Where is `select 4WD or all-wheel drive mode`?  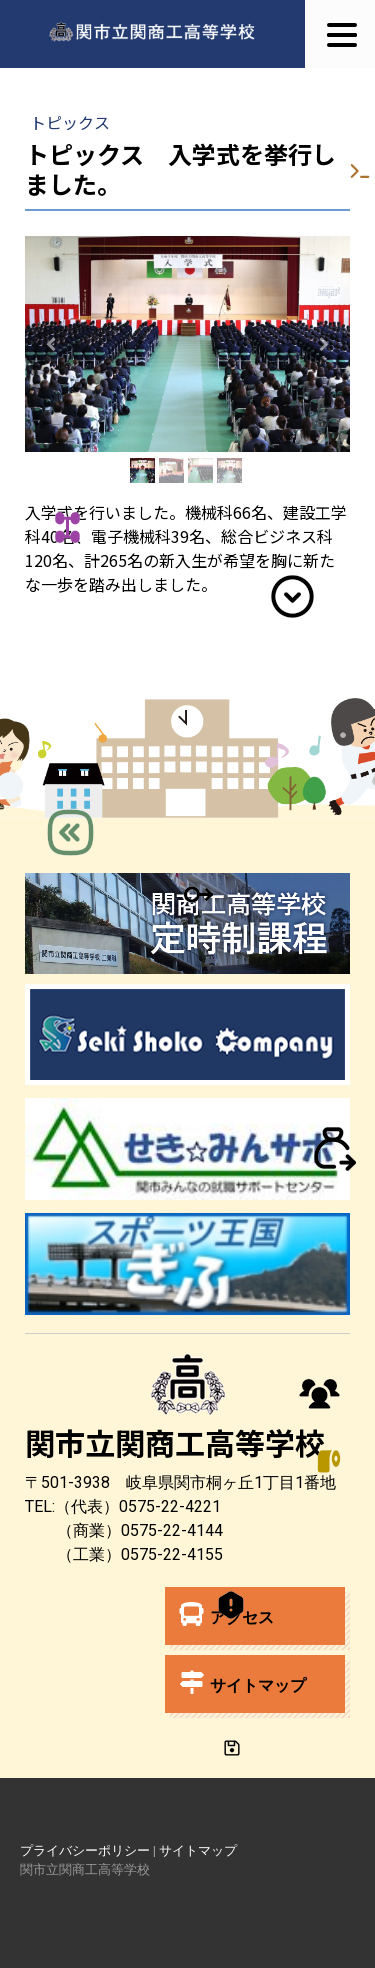 select 4WD or all-wheel drive mode is located at coordinates (67, 527).